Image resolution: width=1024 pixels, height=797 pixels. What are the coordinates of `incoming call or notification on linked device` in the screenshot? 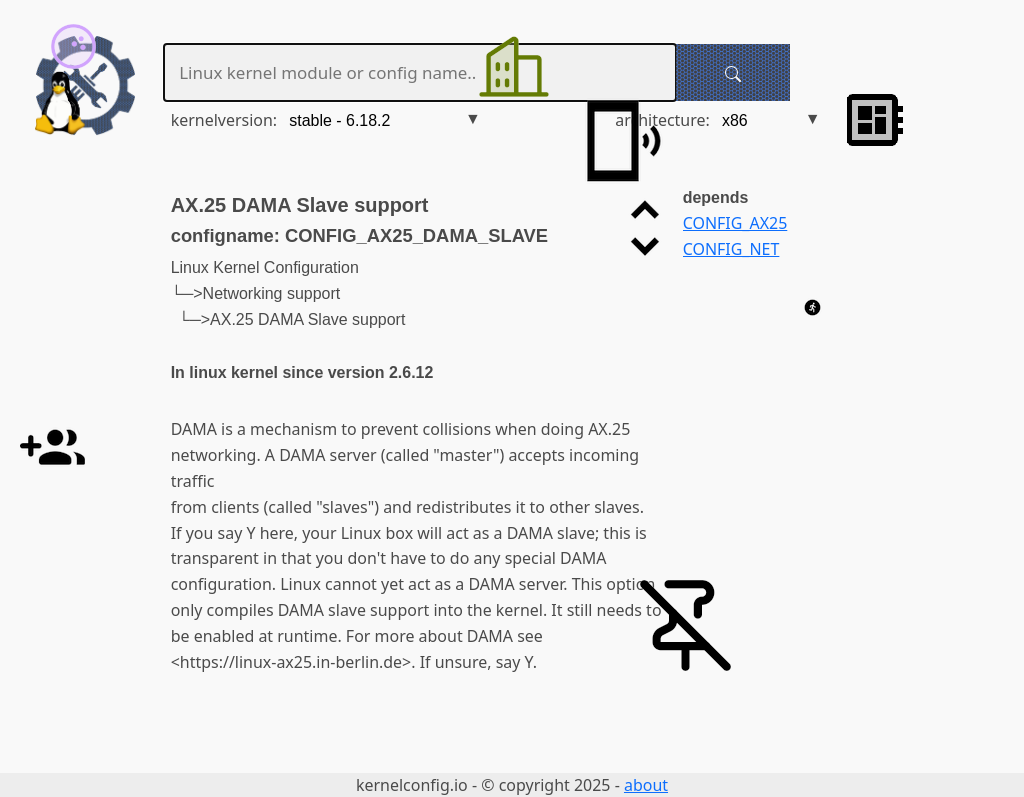 It's located at (624, 141).